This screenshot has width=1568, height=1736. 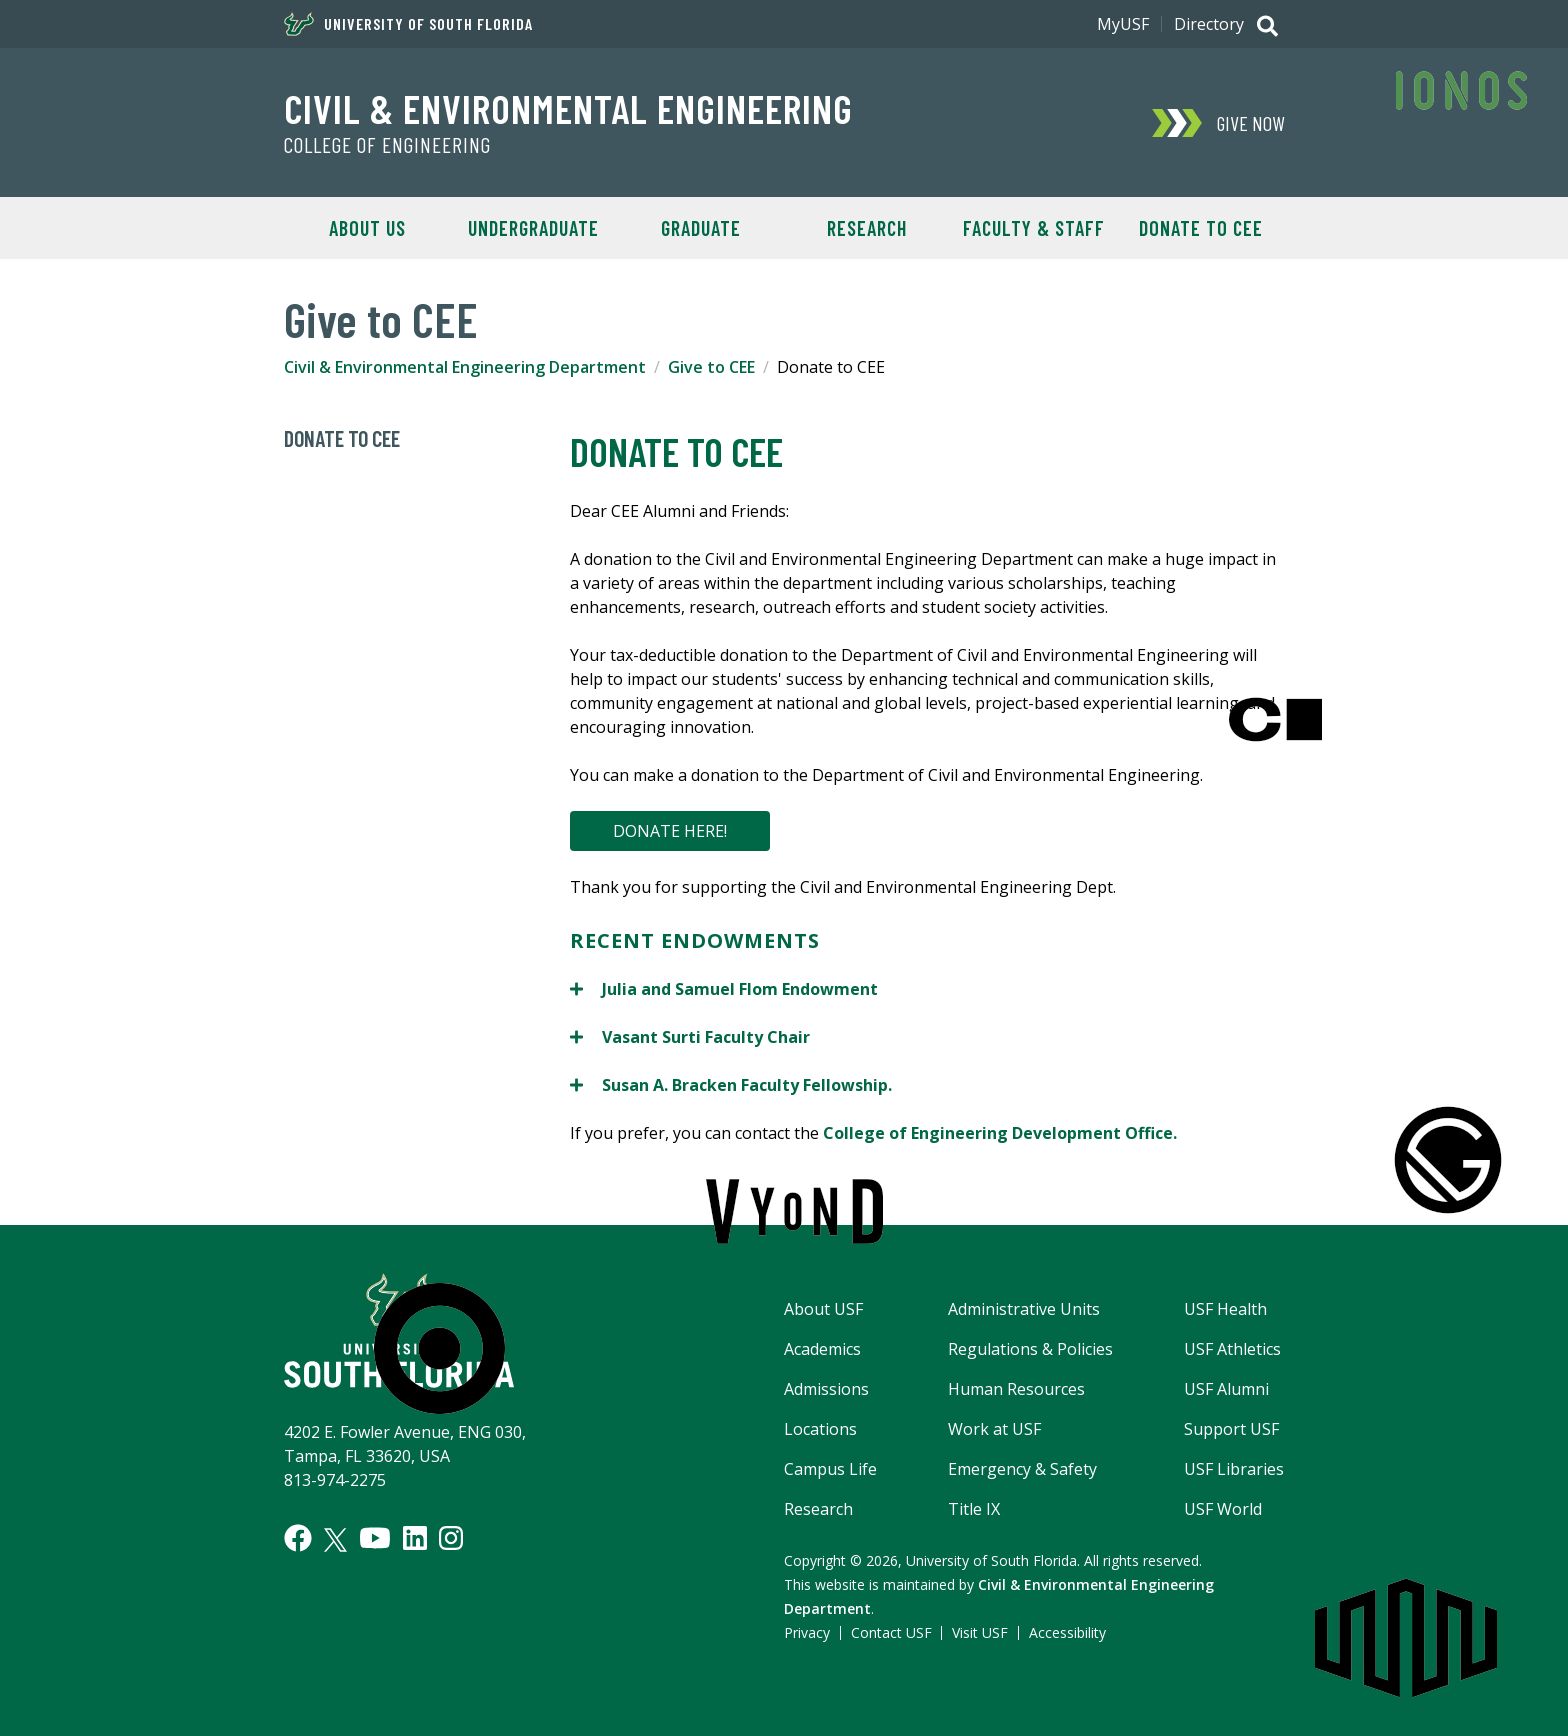 What do you see at coordinates (794, 1211) in the screenshot?
I see `open vyond animation software` at bounding box center [794, 1211].